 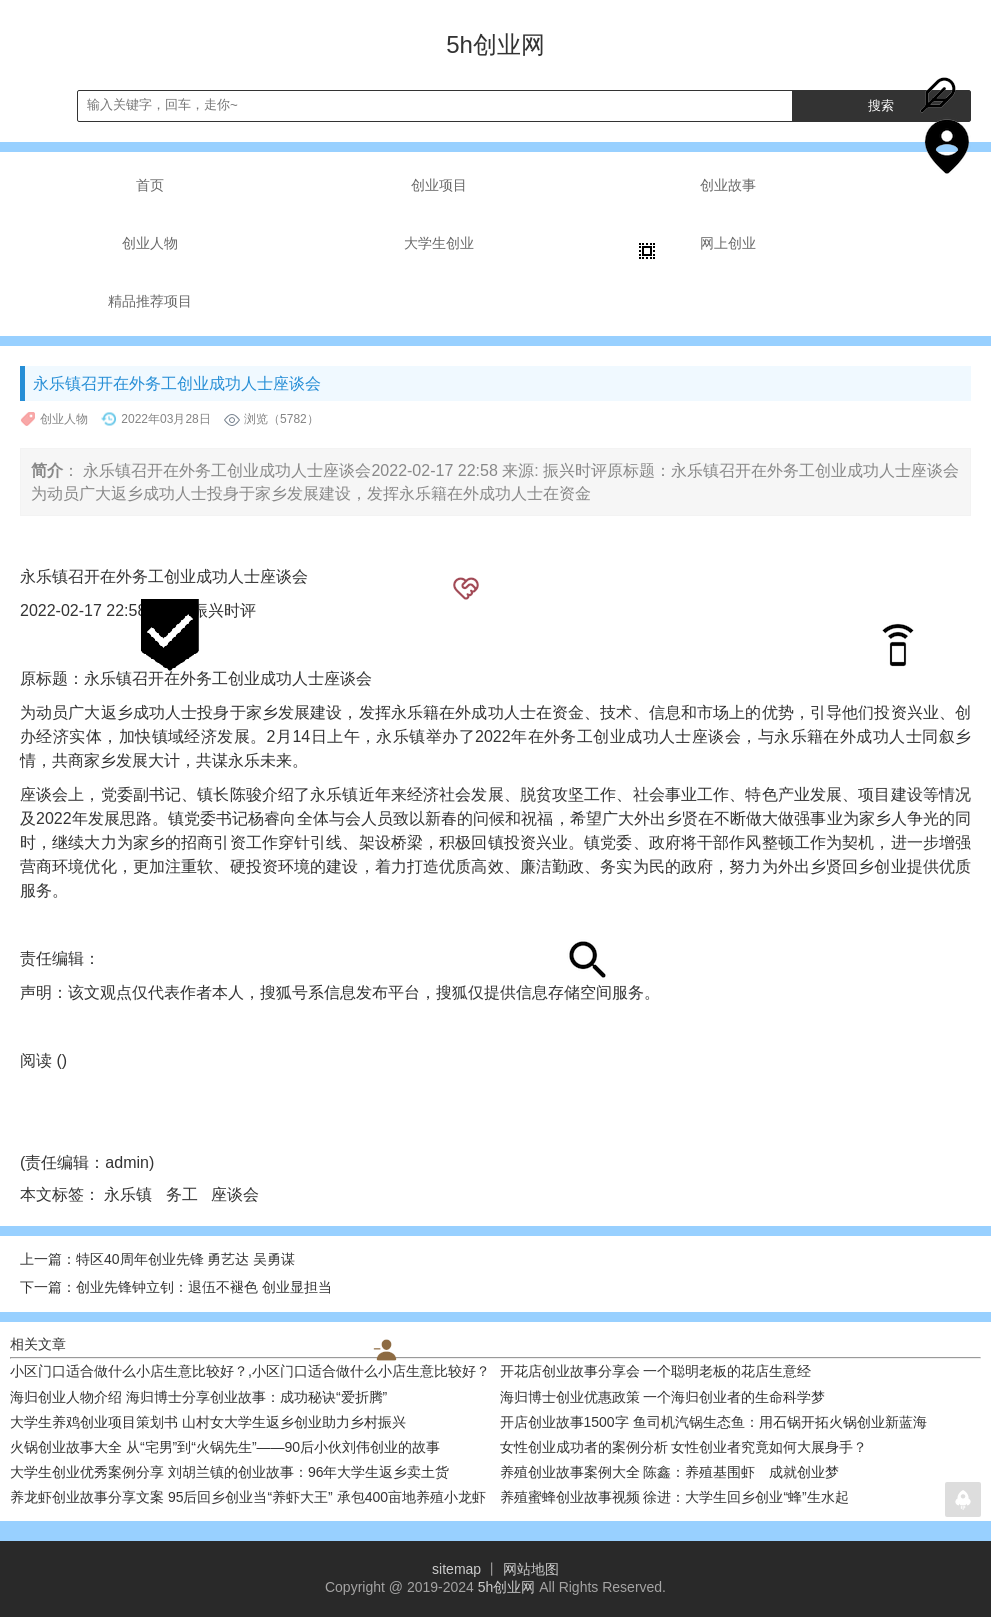 What do you see at coordinates (647, 251) in the screenshot?
I see `select all items in a list or grid` at bounding box center [647, 251].